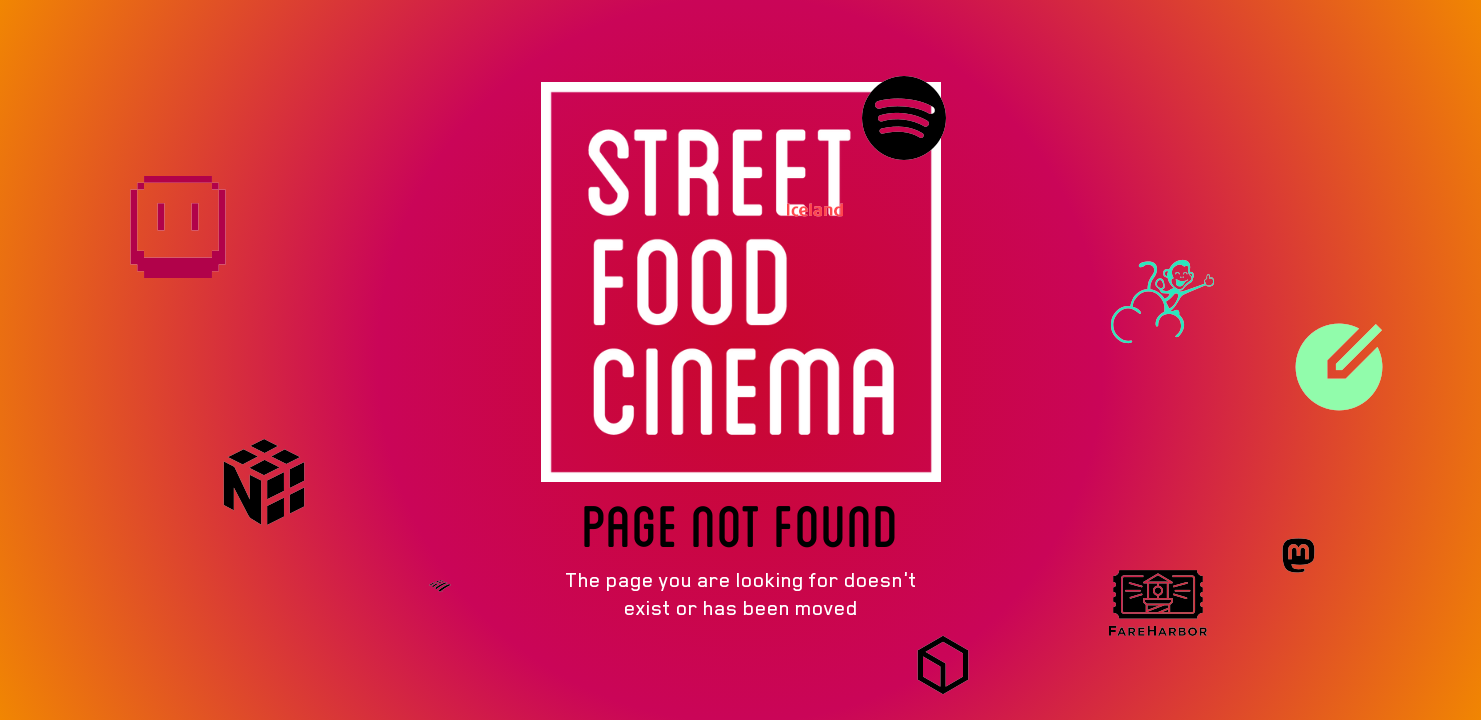 The height and width of the screenshot is (720, 1481). What do you see at coordinates (815, 210) in the screenshot?
I see `Iceland grocery store brand logo` at bounding box center [815, 210].